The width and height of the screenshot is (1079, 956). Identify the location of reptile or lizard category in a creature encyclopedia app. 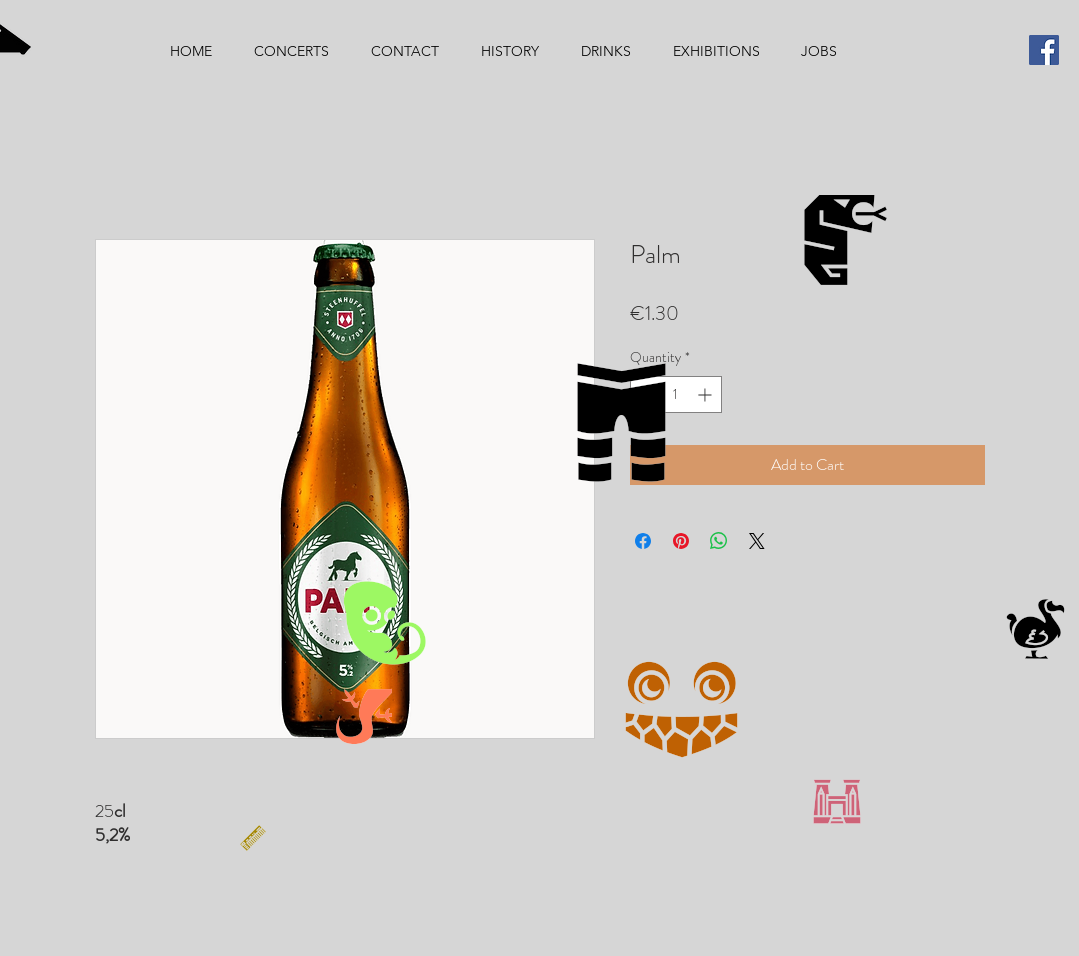
(364, 717).